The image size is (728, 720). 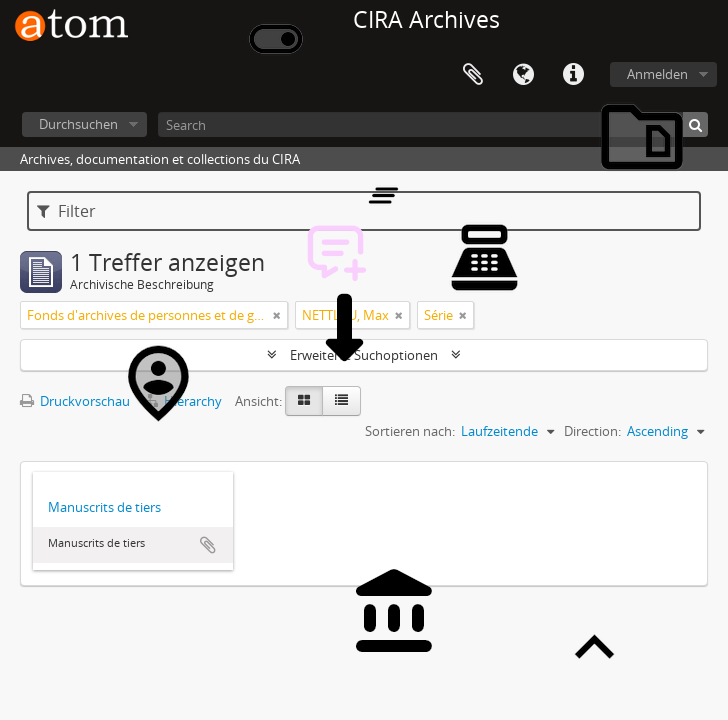 I want to click on compose a new message, so click(x=335, y=250).